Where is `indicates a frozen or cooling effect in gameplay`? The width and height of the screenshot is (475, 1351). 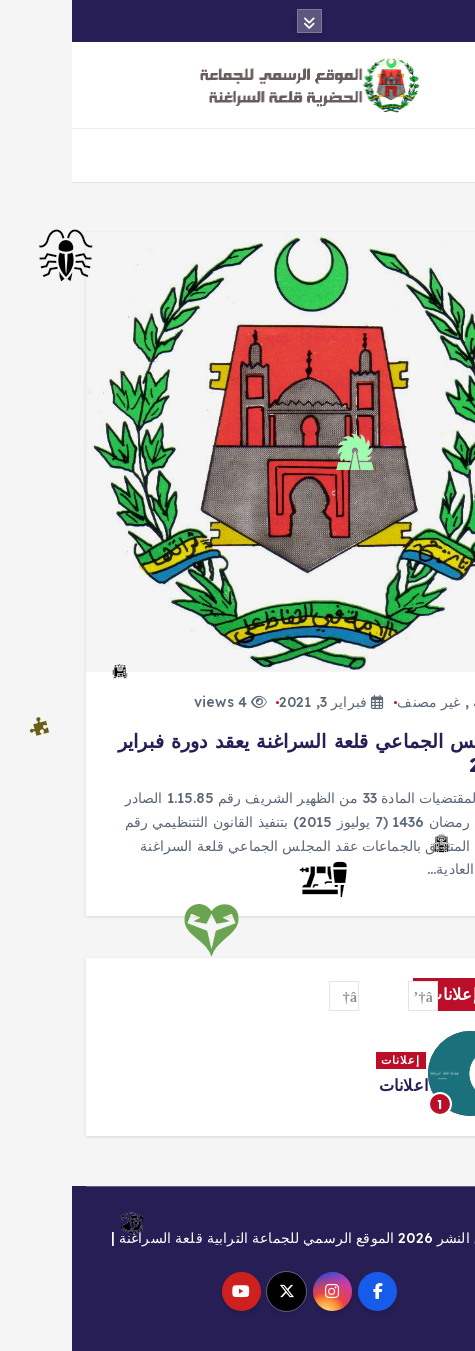
indicates a frozen or cooling effect in gameplay is located at coordinates (132, 1223).